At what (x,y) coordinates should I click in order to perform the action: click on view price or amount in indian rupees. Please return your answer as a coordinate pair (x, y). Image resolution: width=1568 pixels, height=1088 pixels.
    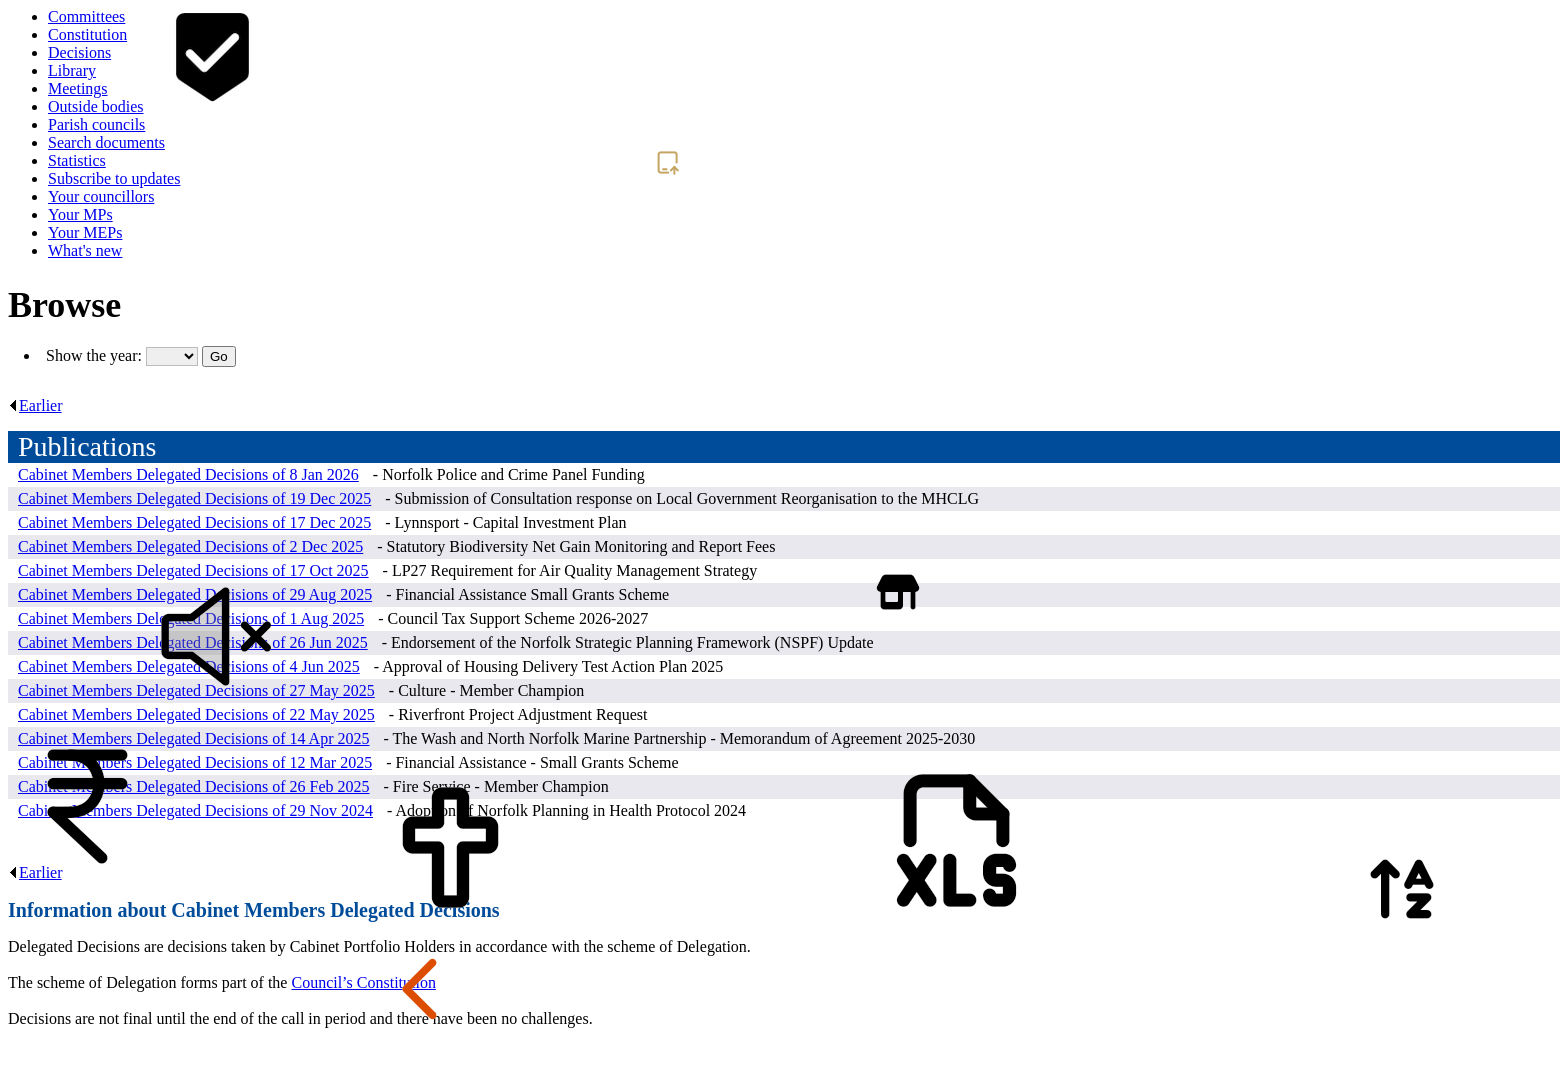
    Looking at the image, I should click on (87, 806).